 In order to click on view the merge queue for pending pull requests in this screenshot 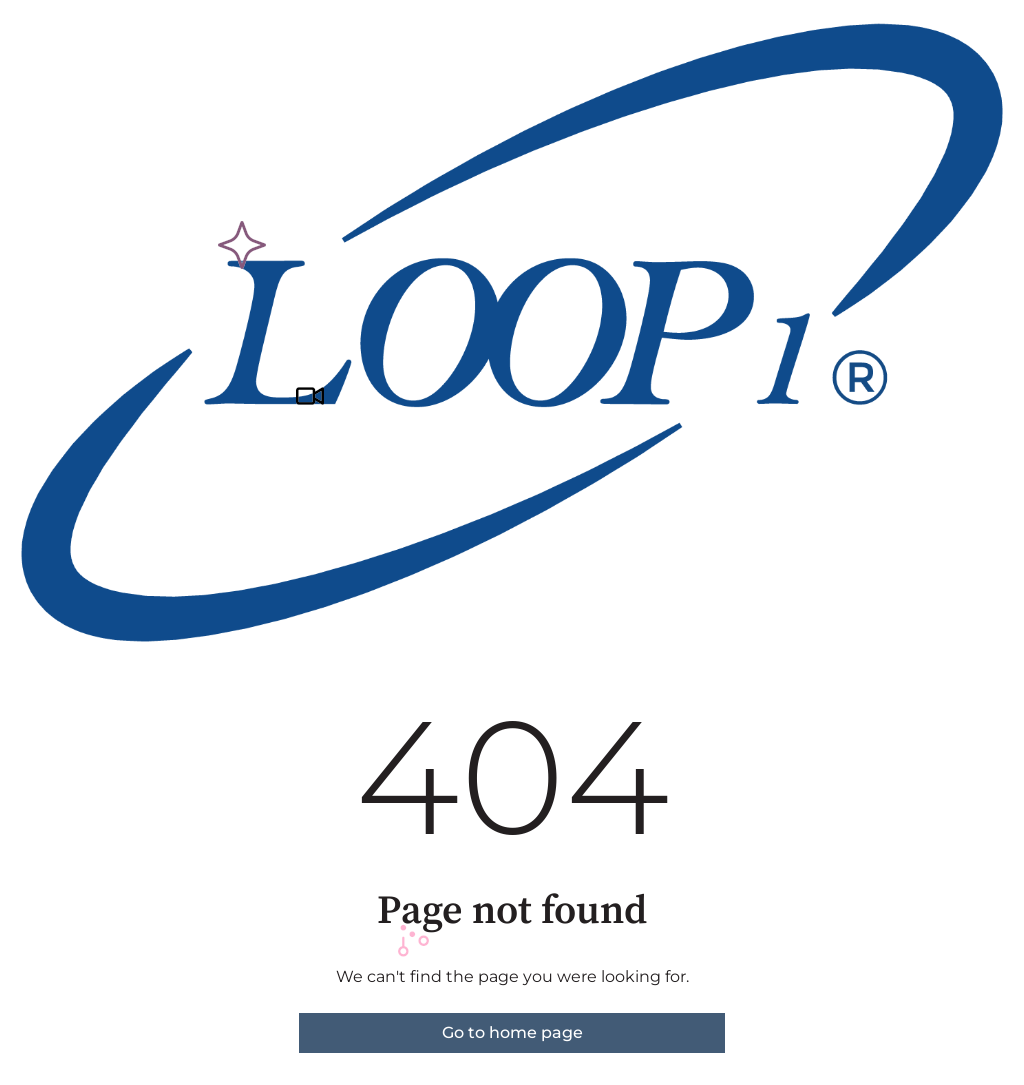, I will do `click(413, 939)`.